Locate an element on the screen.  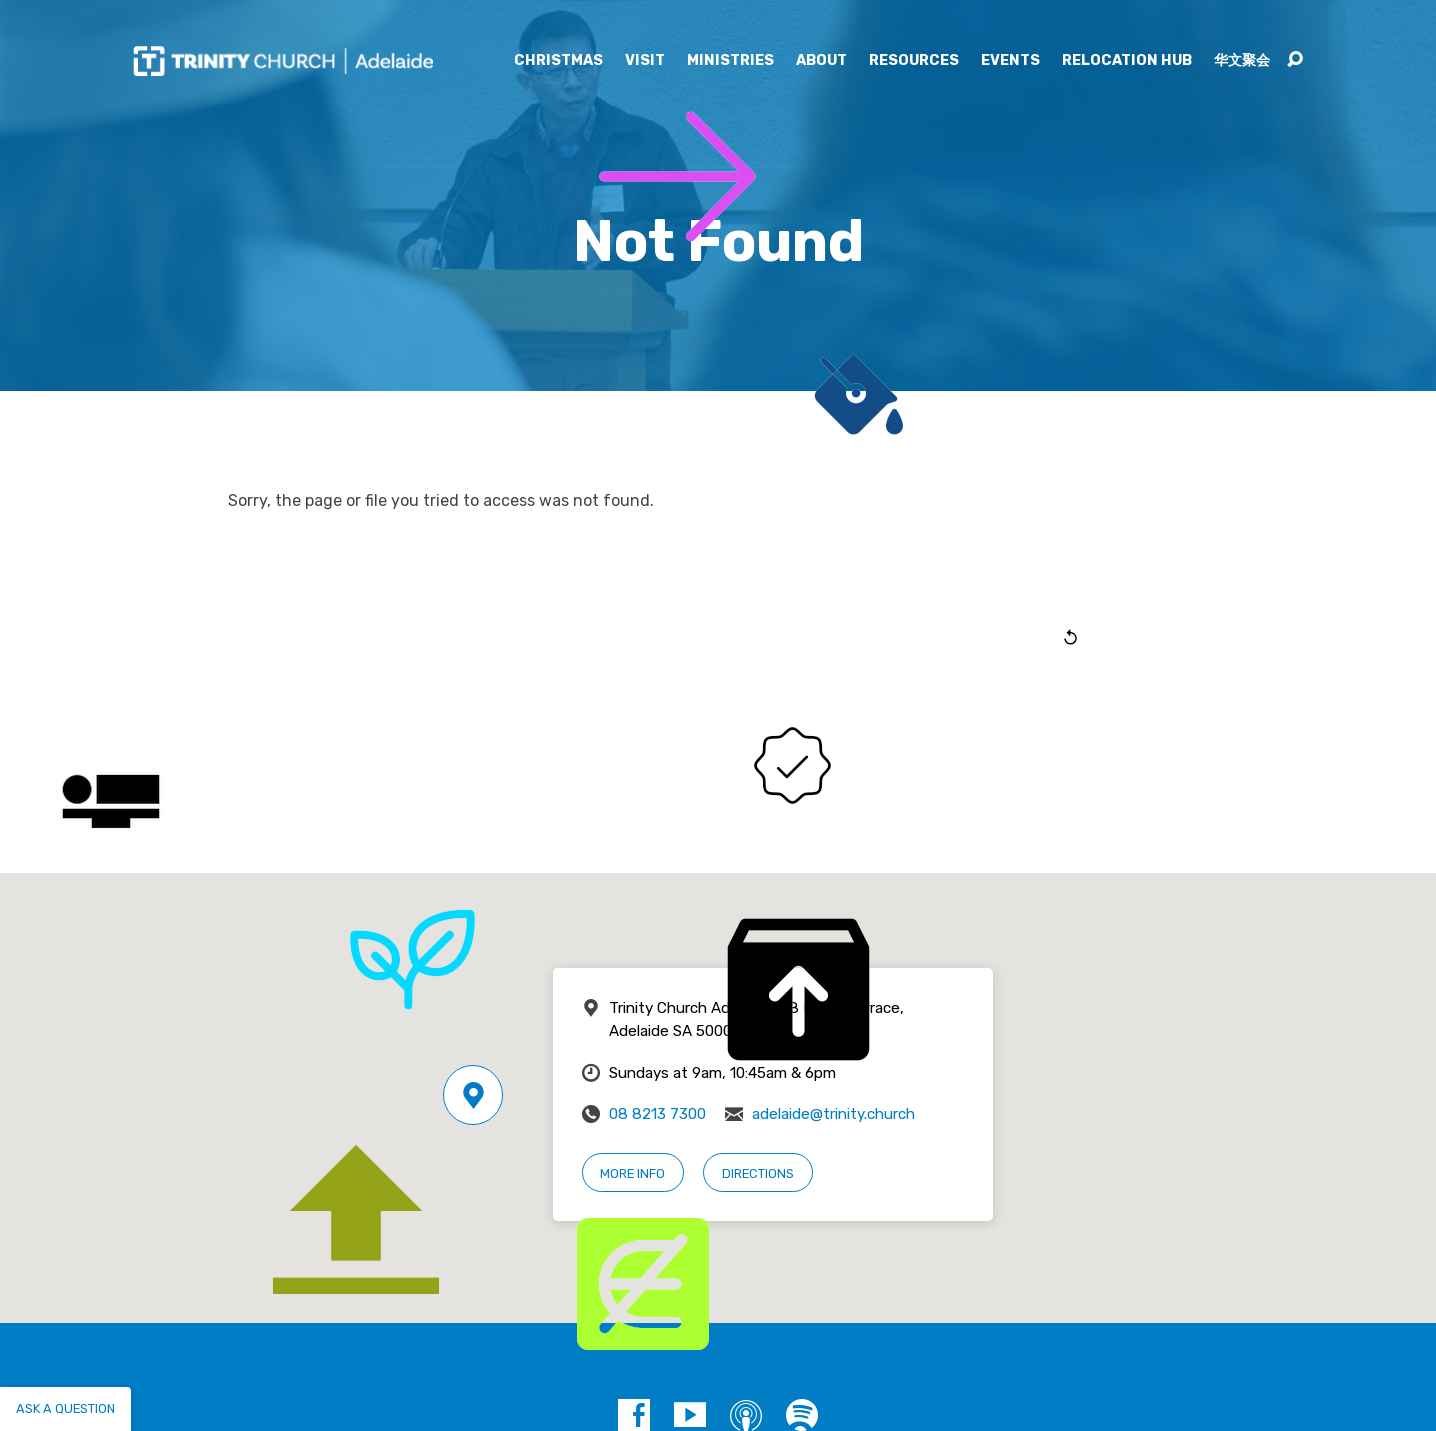
indicates verified or authenticated status is located at coordinates (792, 765).